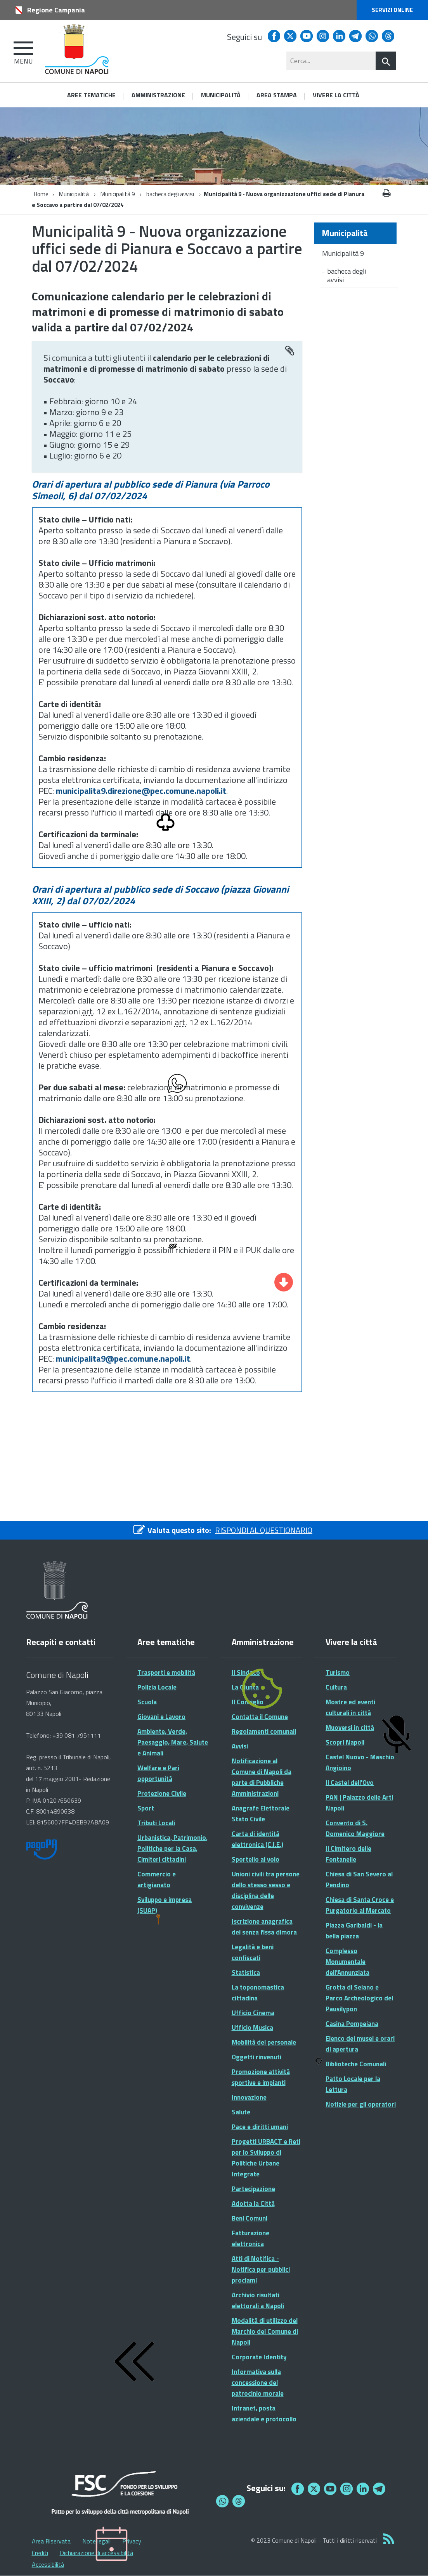  What do you see at coordinates (165, 822) in the screenshot?
I see `select clubs suit in a card game` at bounding box center [165, 822].